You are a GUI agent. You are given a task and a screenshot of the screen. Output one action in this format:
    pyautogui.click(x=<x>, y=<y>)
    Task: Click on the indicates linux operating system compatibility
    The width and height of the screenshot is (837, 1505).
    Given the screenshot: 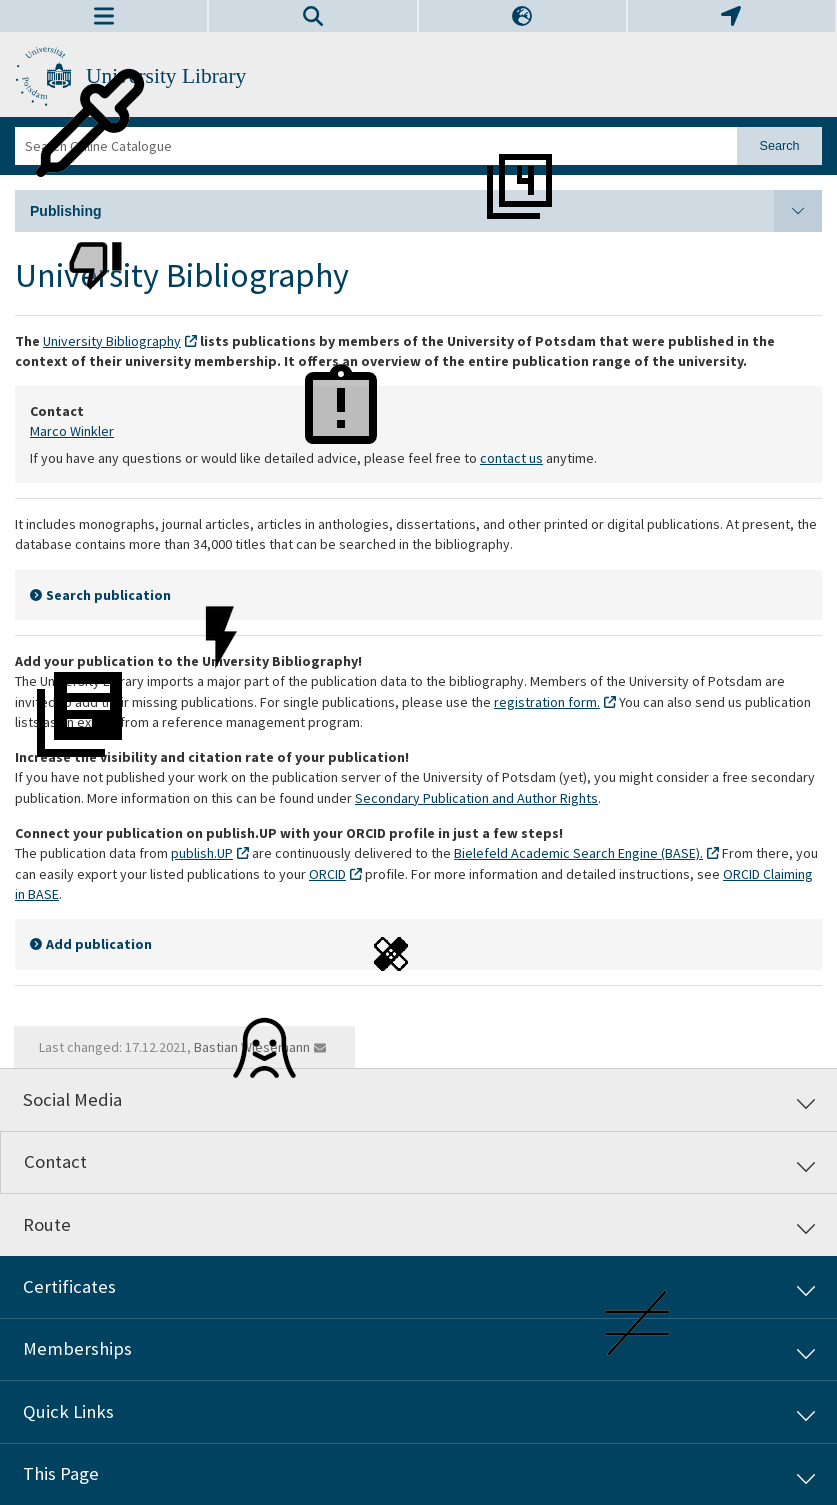 What is the action you would take?
    pyautogui.click(x=264, y=1051)
    